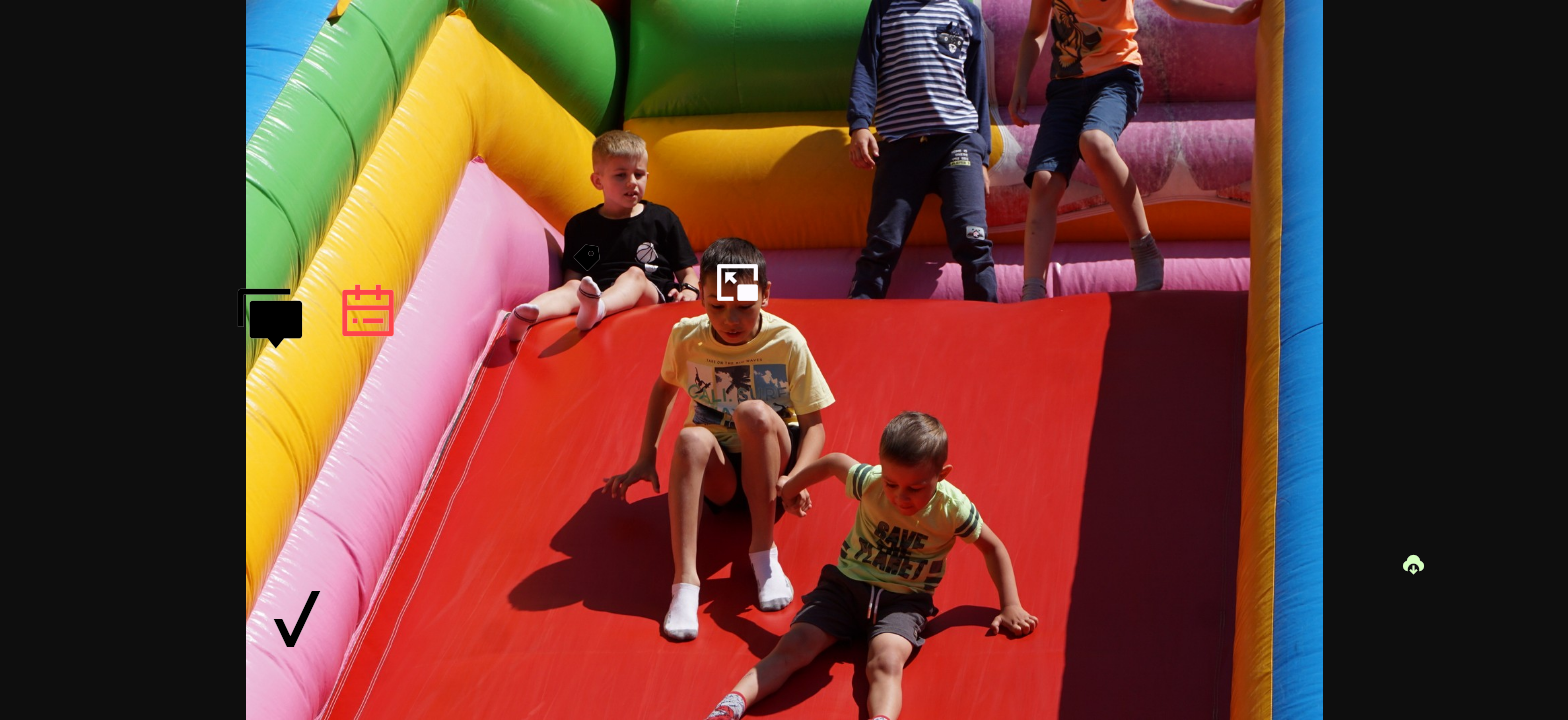 This screenshot has height=720, width=1568. What do you see at coordinates (368, 313) in the screenshot?
I see `view calendar tasks and to-dos` at bounding box center [368, 313].